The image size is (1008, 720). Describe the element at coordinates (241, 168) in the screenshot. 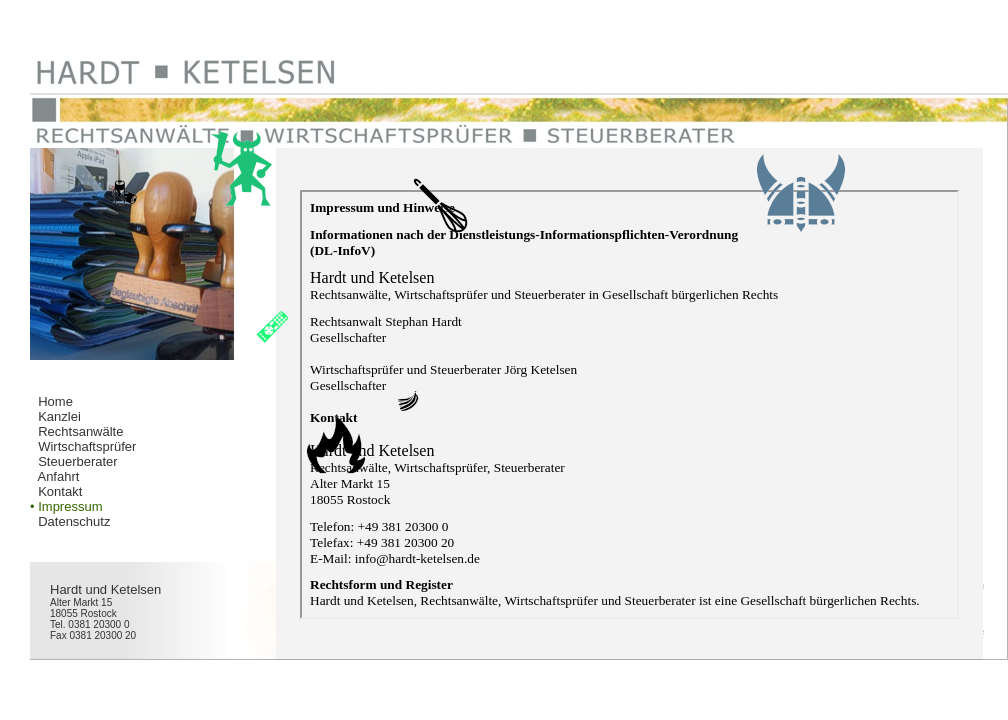

I see `select evil minion character or enemy type` at that location.